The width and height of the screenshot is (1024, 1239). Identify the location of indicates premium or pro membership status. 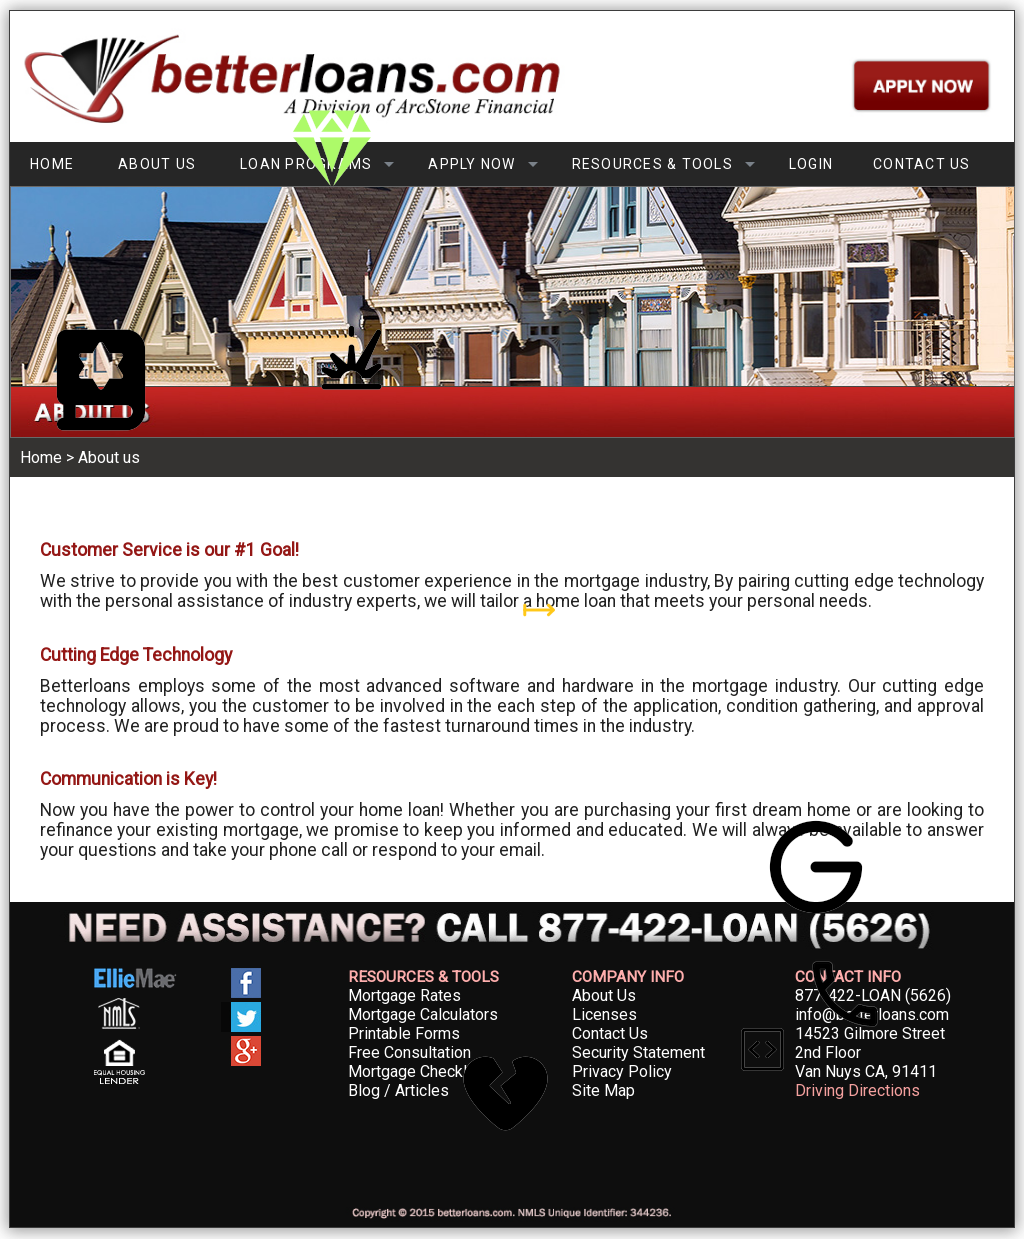
(332, 148).